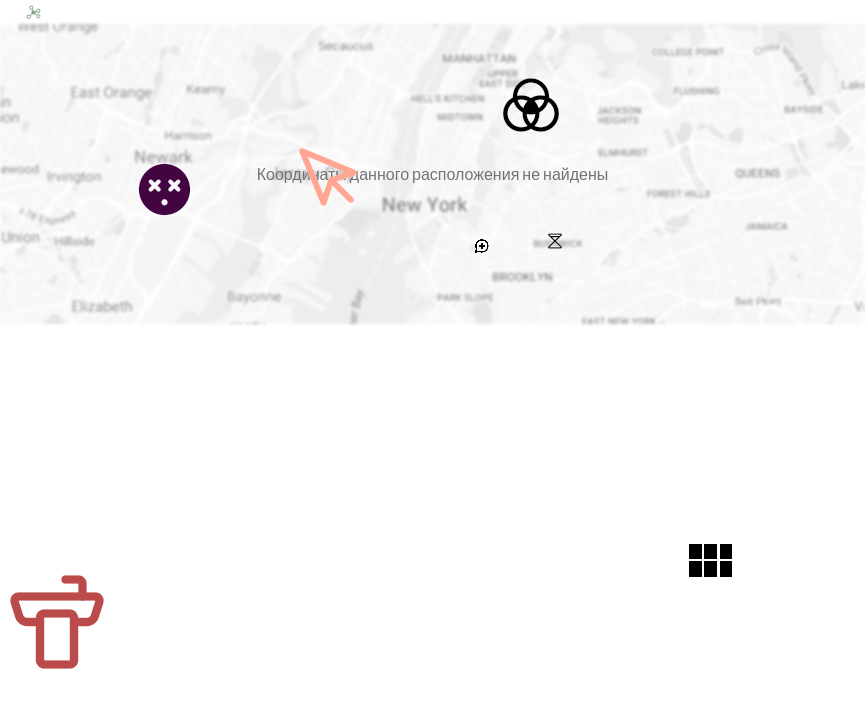 This screenshot has height=720, width=865. Describe the element at coordinates (164, 189) in the screenshot. I see `indicates an error or failed action` at that location.